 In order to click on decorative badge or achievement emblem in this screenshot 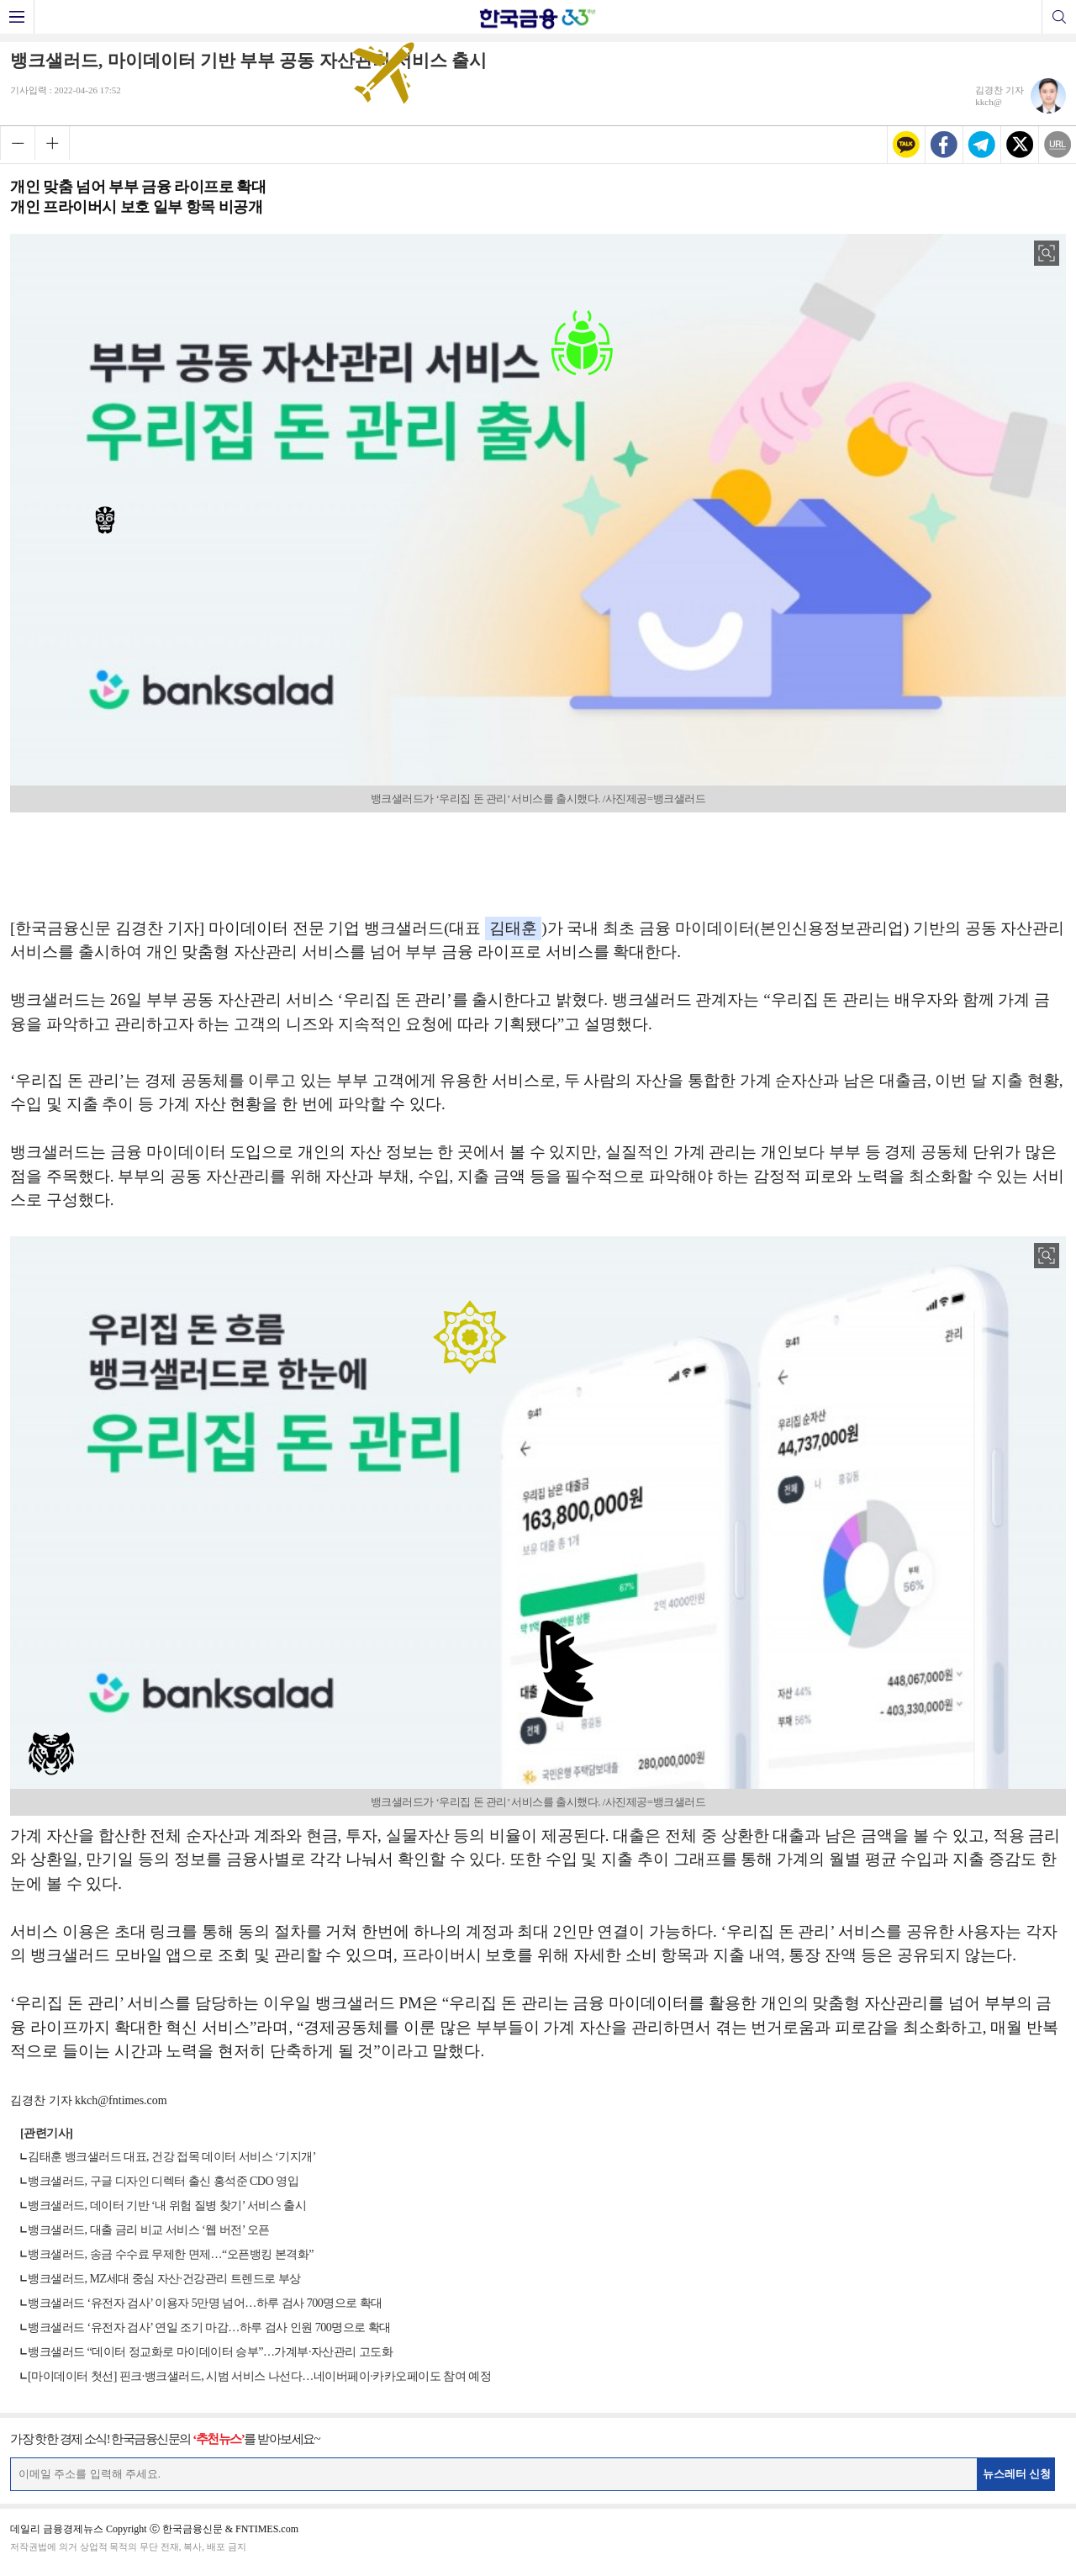, I will do `click(470, 1337)`.